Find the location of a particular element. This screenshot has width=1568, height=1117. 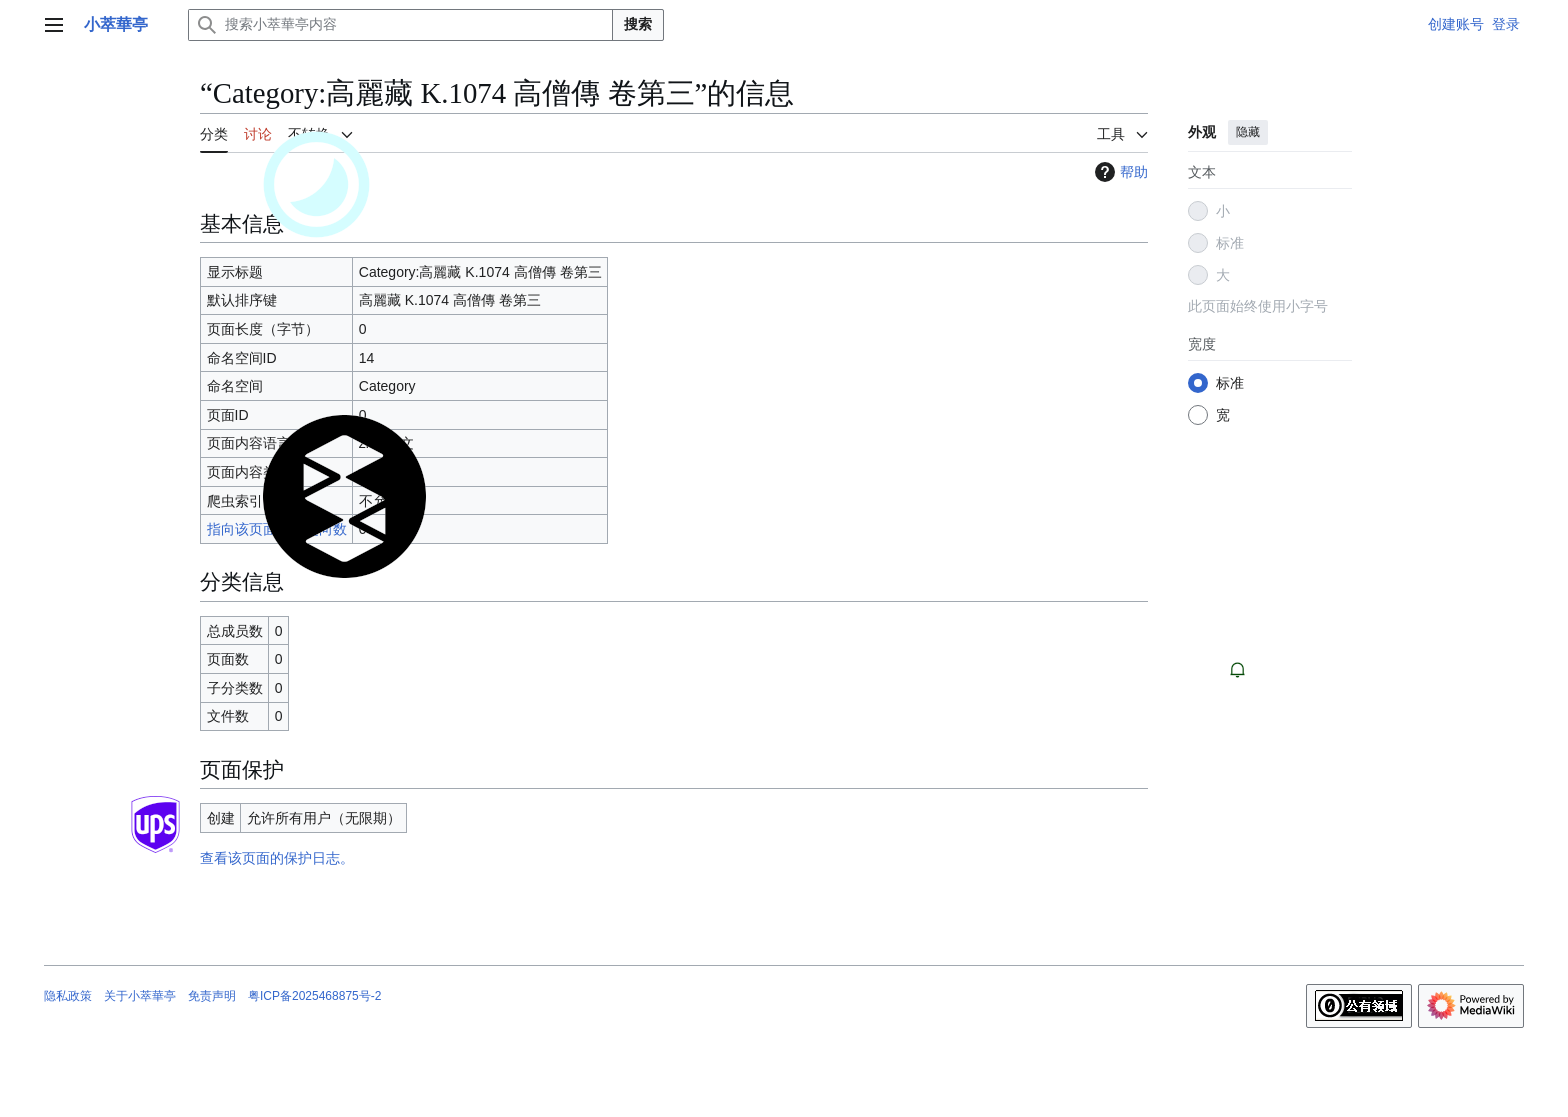

view notifications is located at coordinates (1237, 669).